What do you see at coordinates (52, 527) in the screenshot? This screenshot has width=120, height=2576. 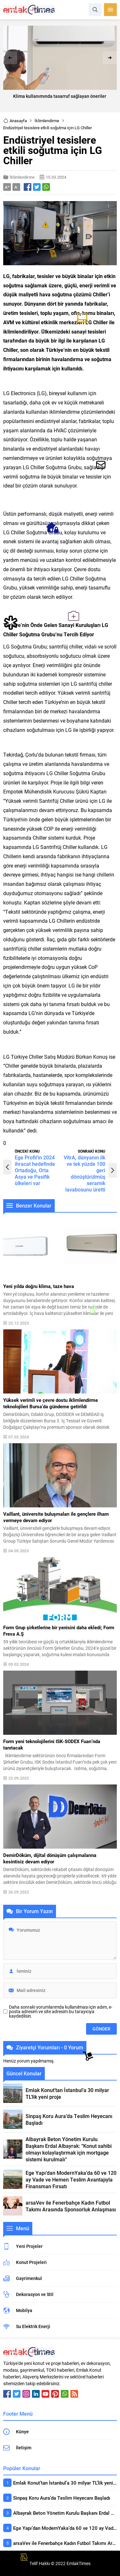 I see `home security settings` at bounding box center [52, 527].